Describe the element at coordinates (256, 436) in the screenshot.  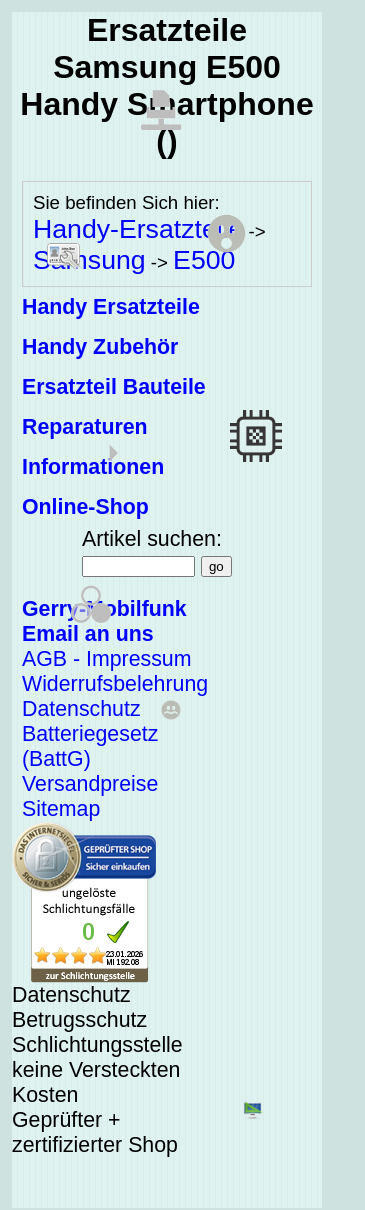
I see `access electronics or hardware settings` at that location.